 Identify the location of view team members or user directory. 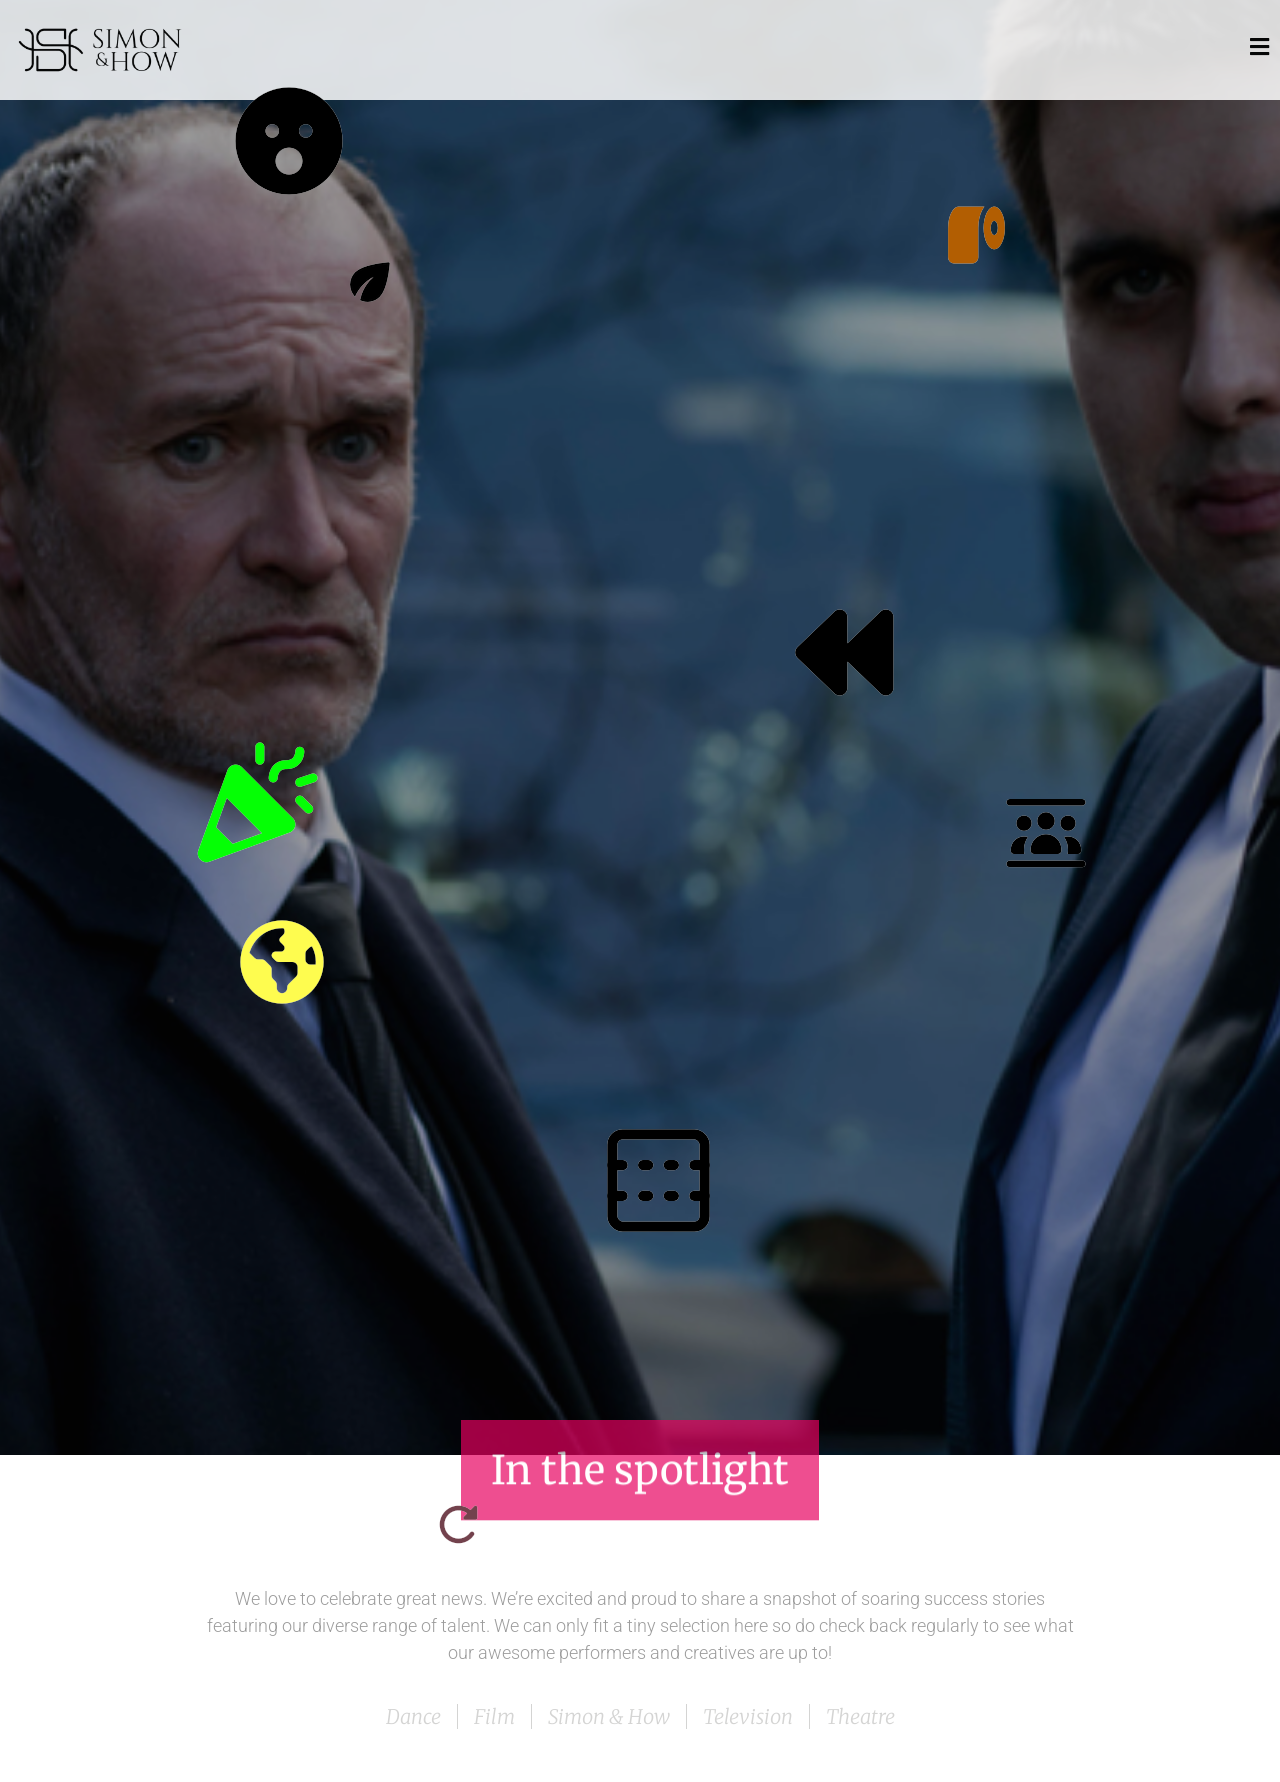
(1046, 832).